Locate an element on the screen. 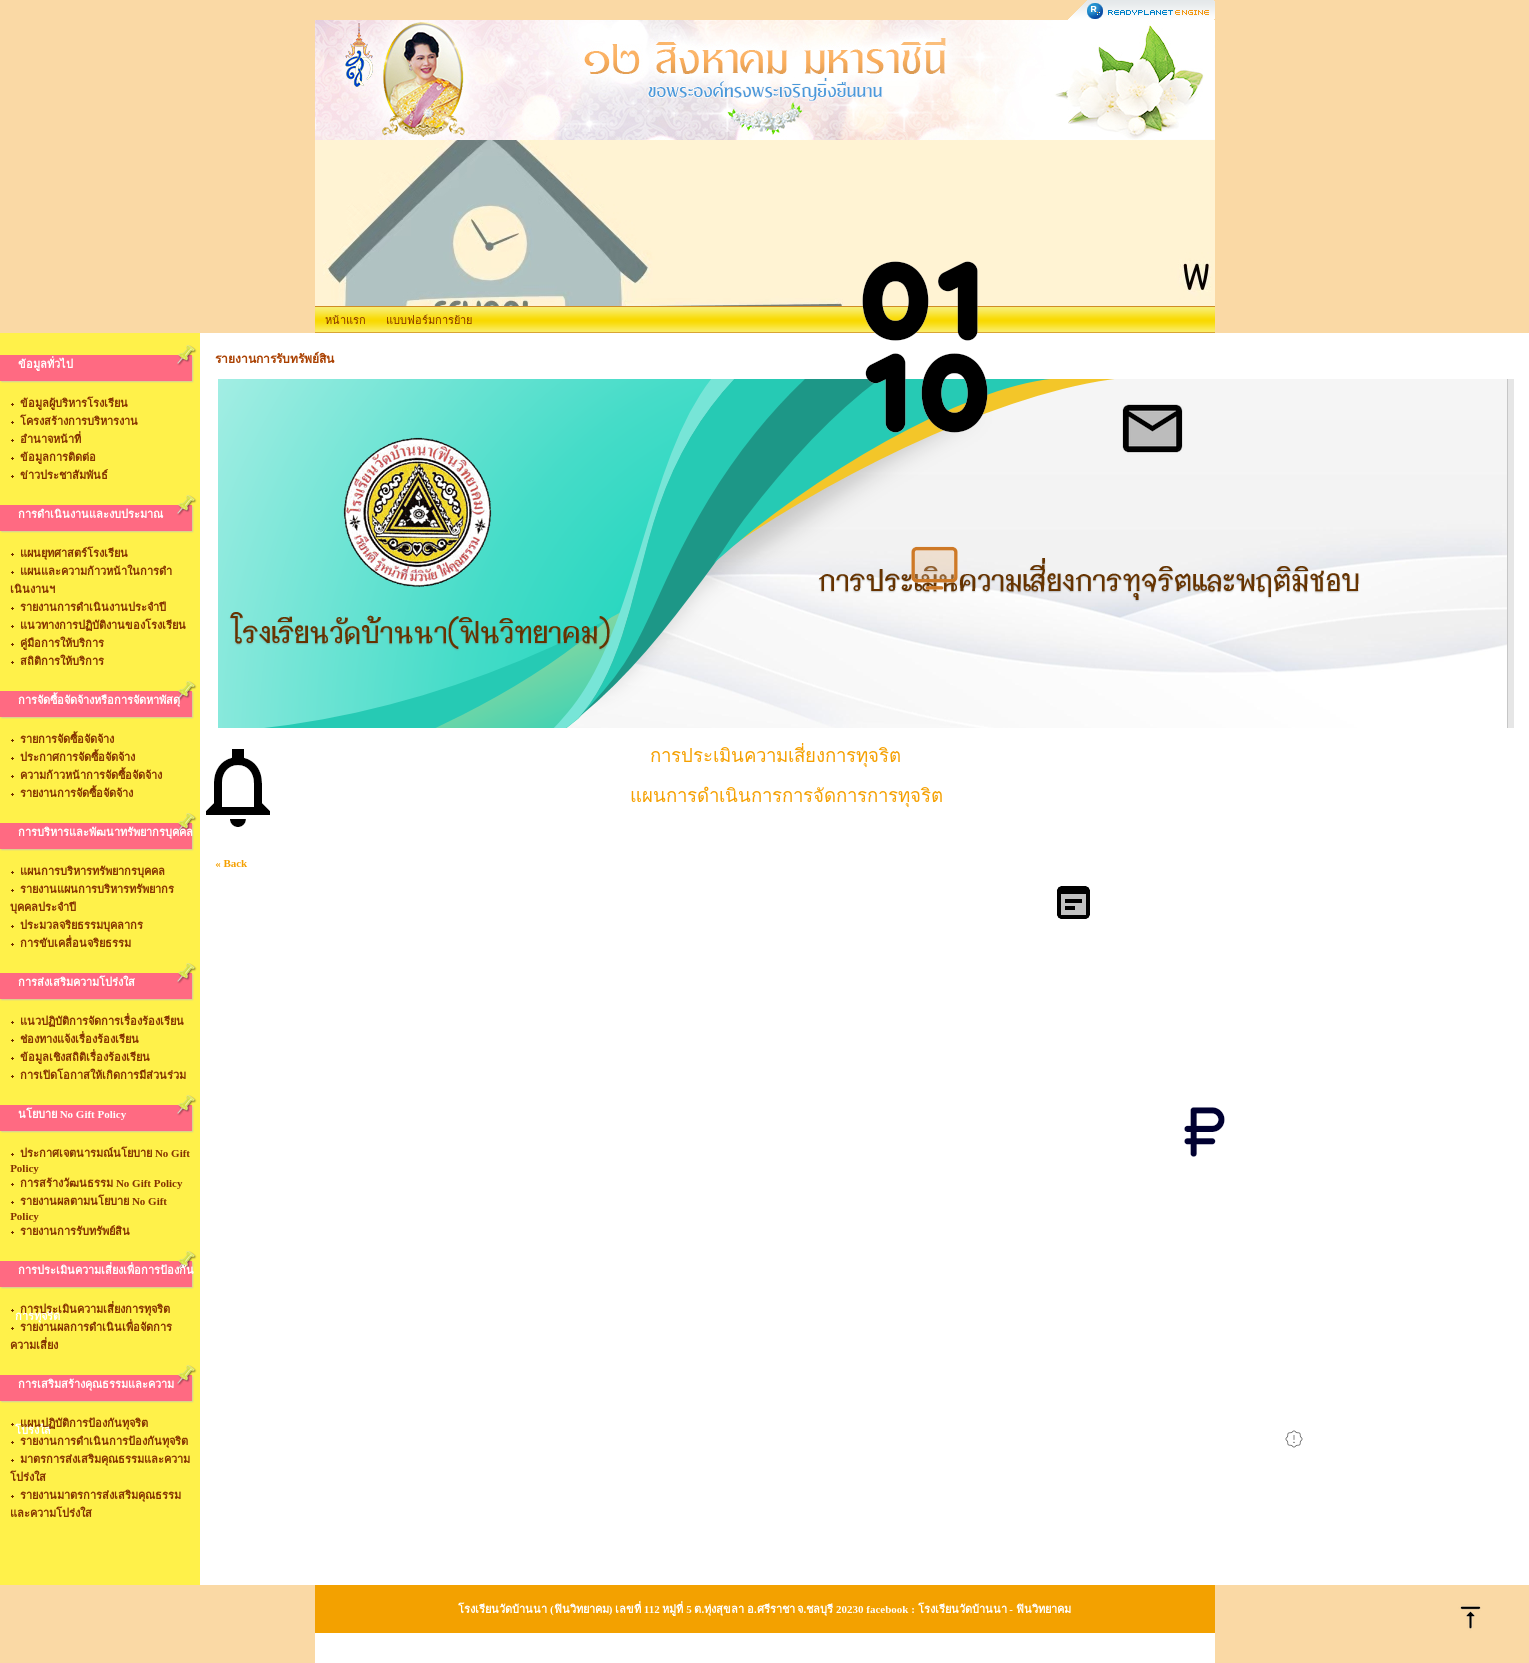 Image resolution: width=1529 pixels, height=1663 pixels. view on desktop display is located at coordinates (934, 566).